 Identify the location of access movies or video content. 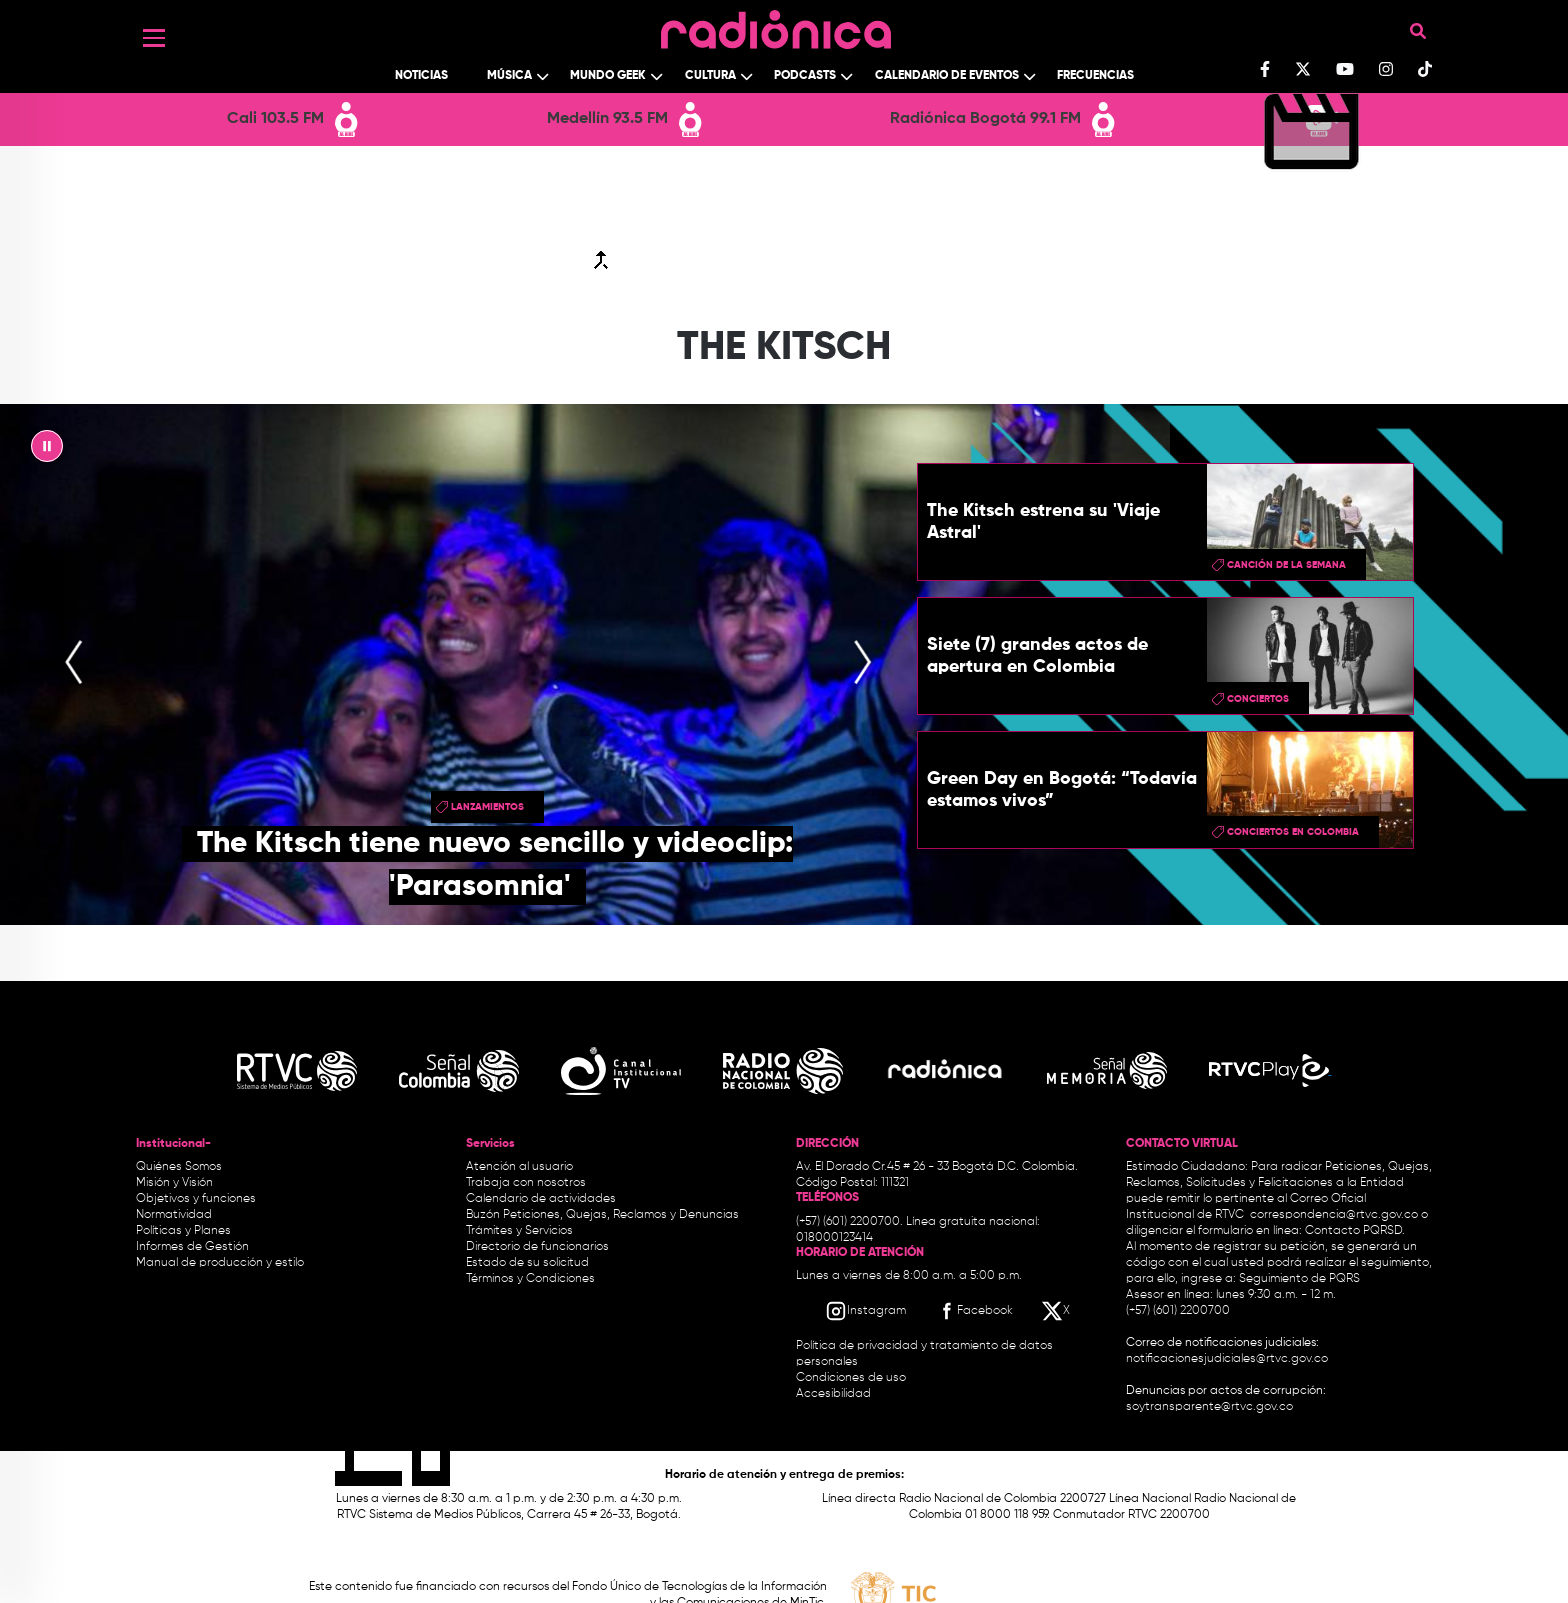
(1311, 131).